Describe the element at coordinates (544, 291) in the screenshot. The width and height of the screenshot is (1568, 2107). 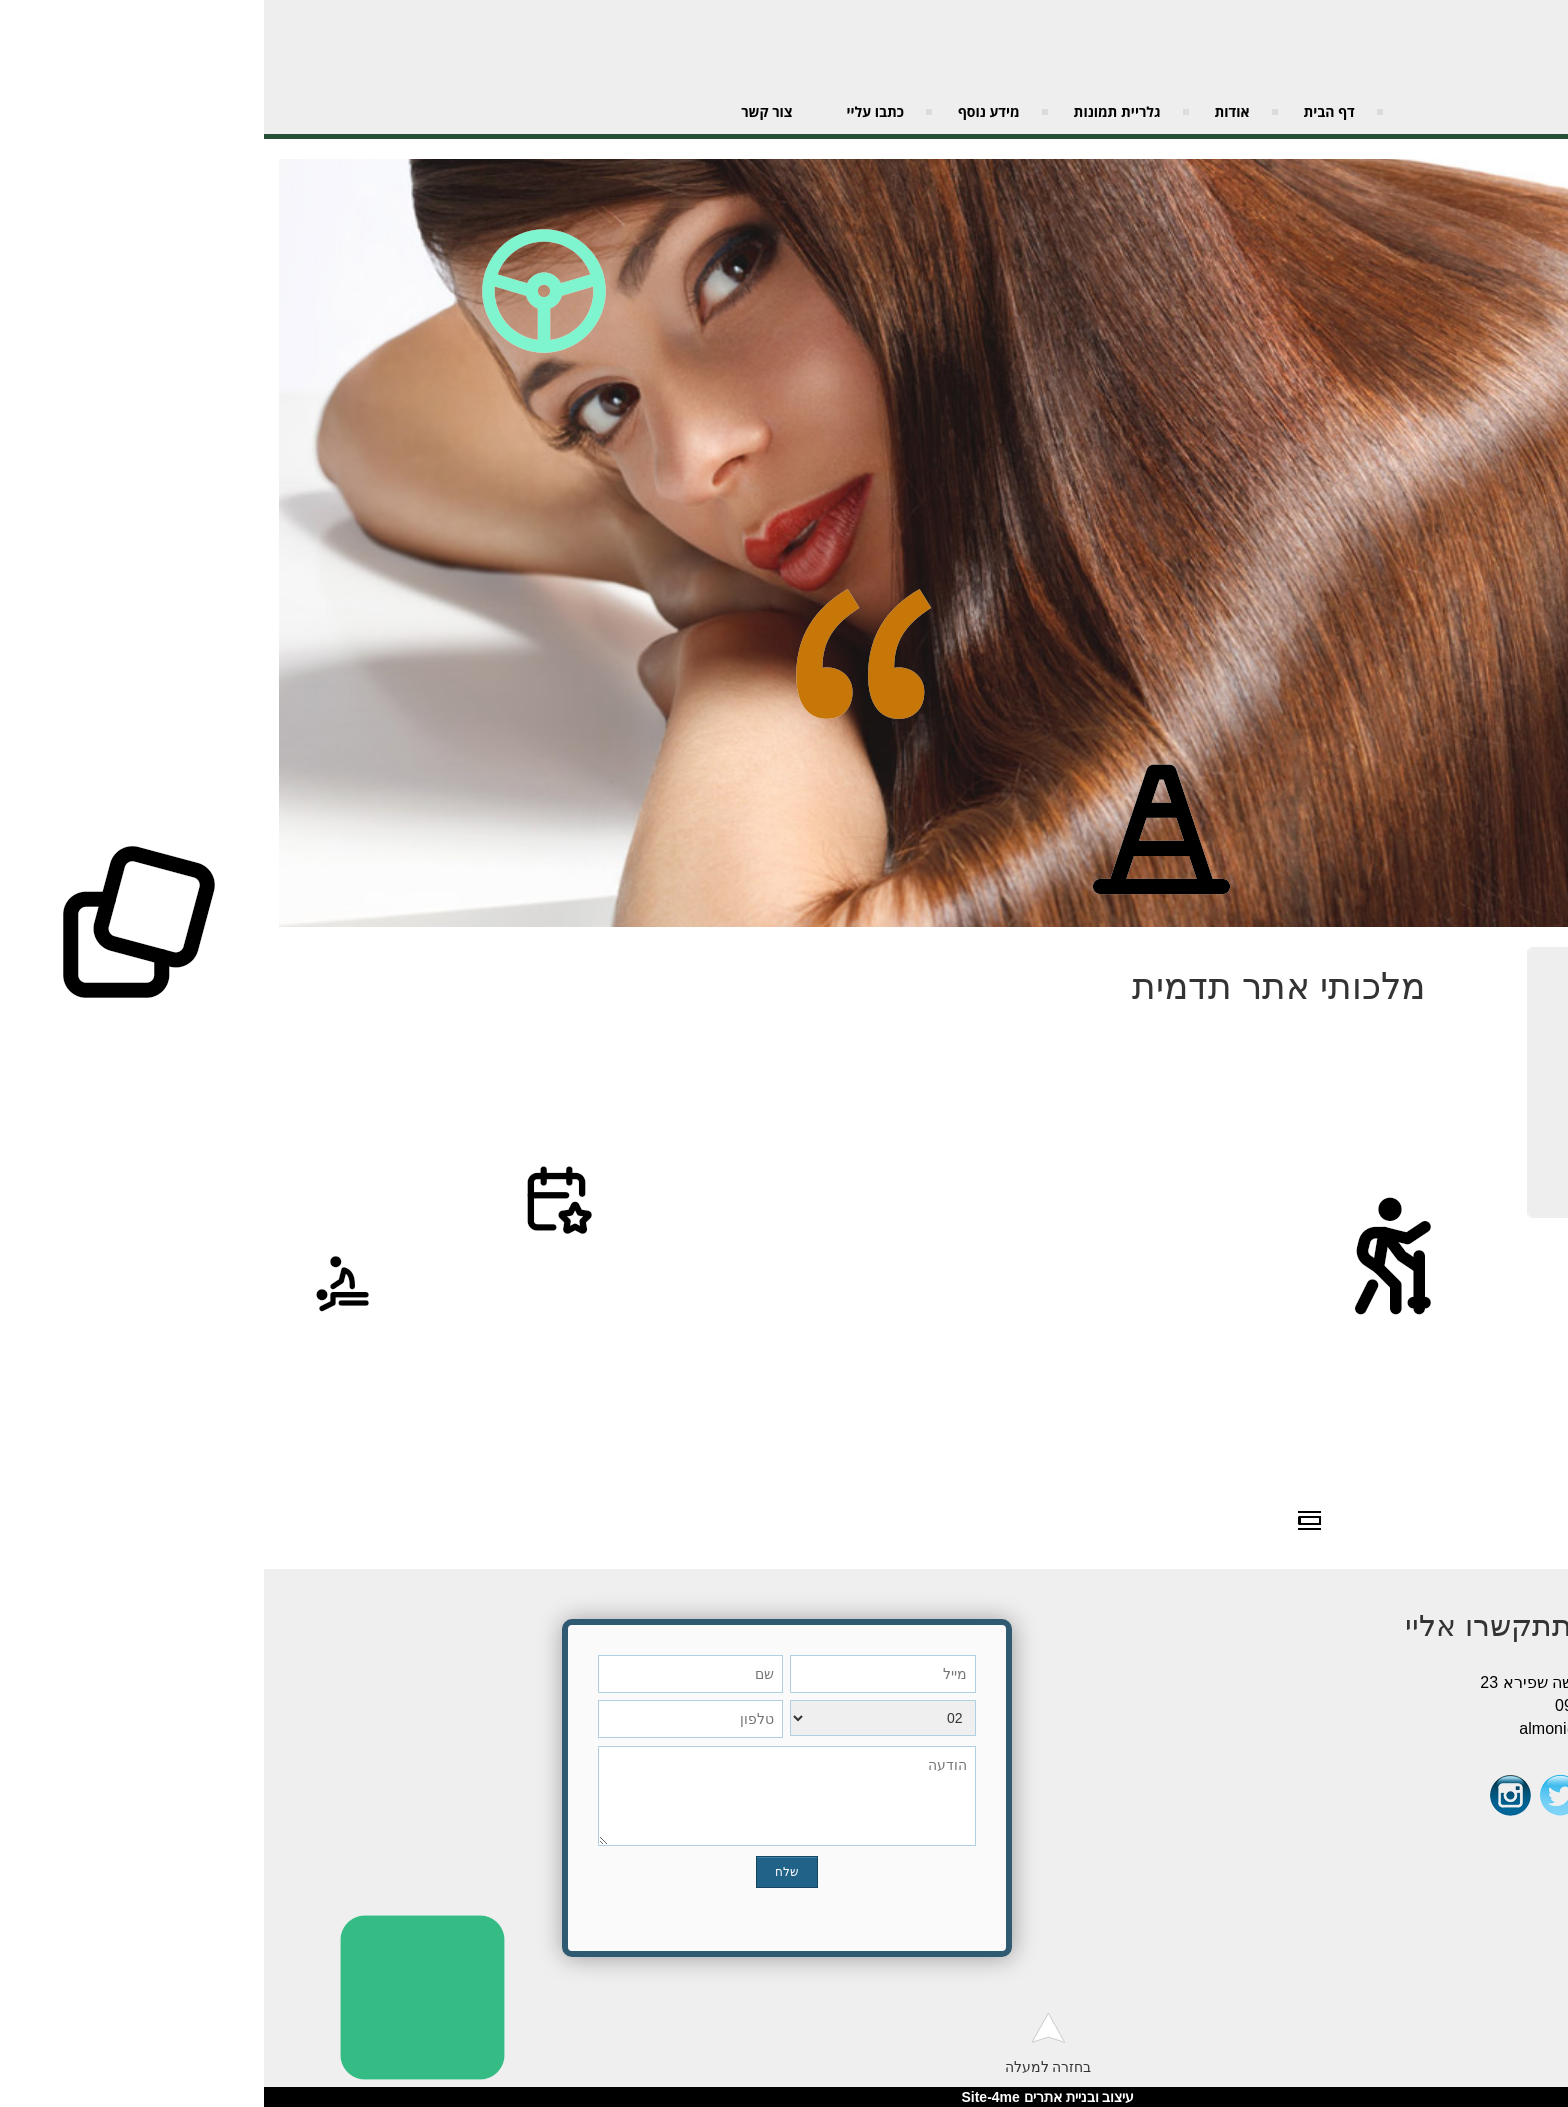
I see `access vehicle or driving controls` at that location.